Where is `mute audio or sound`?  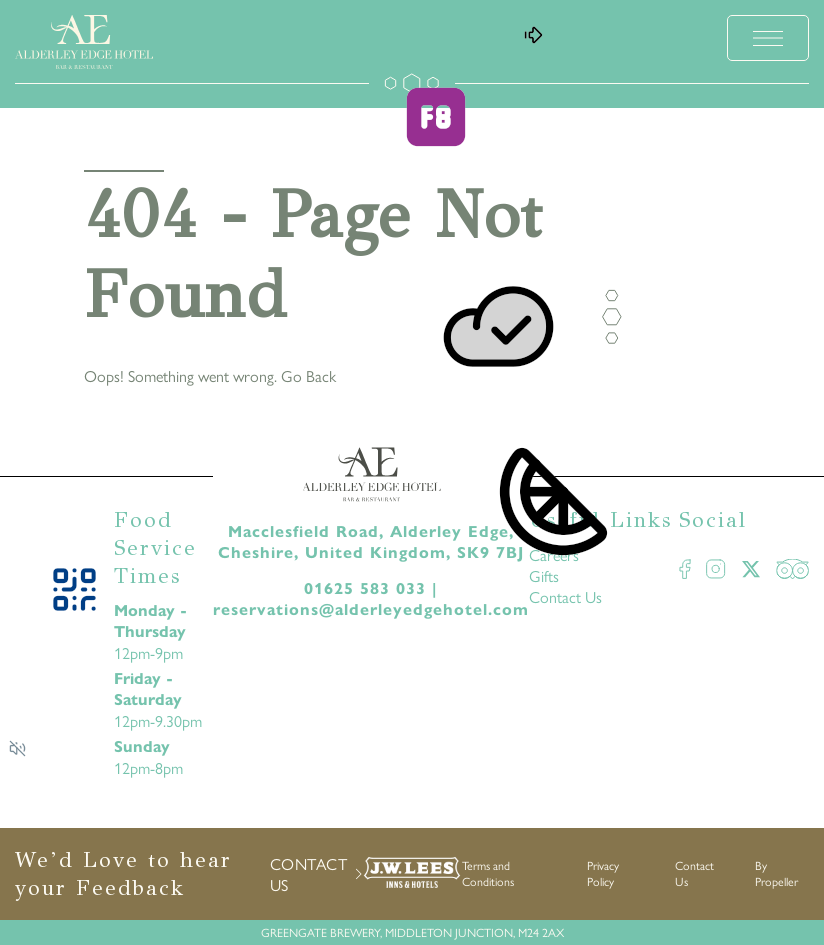
mute audio or sound is located at coordinates (17, 748).